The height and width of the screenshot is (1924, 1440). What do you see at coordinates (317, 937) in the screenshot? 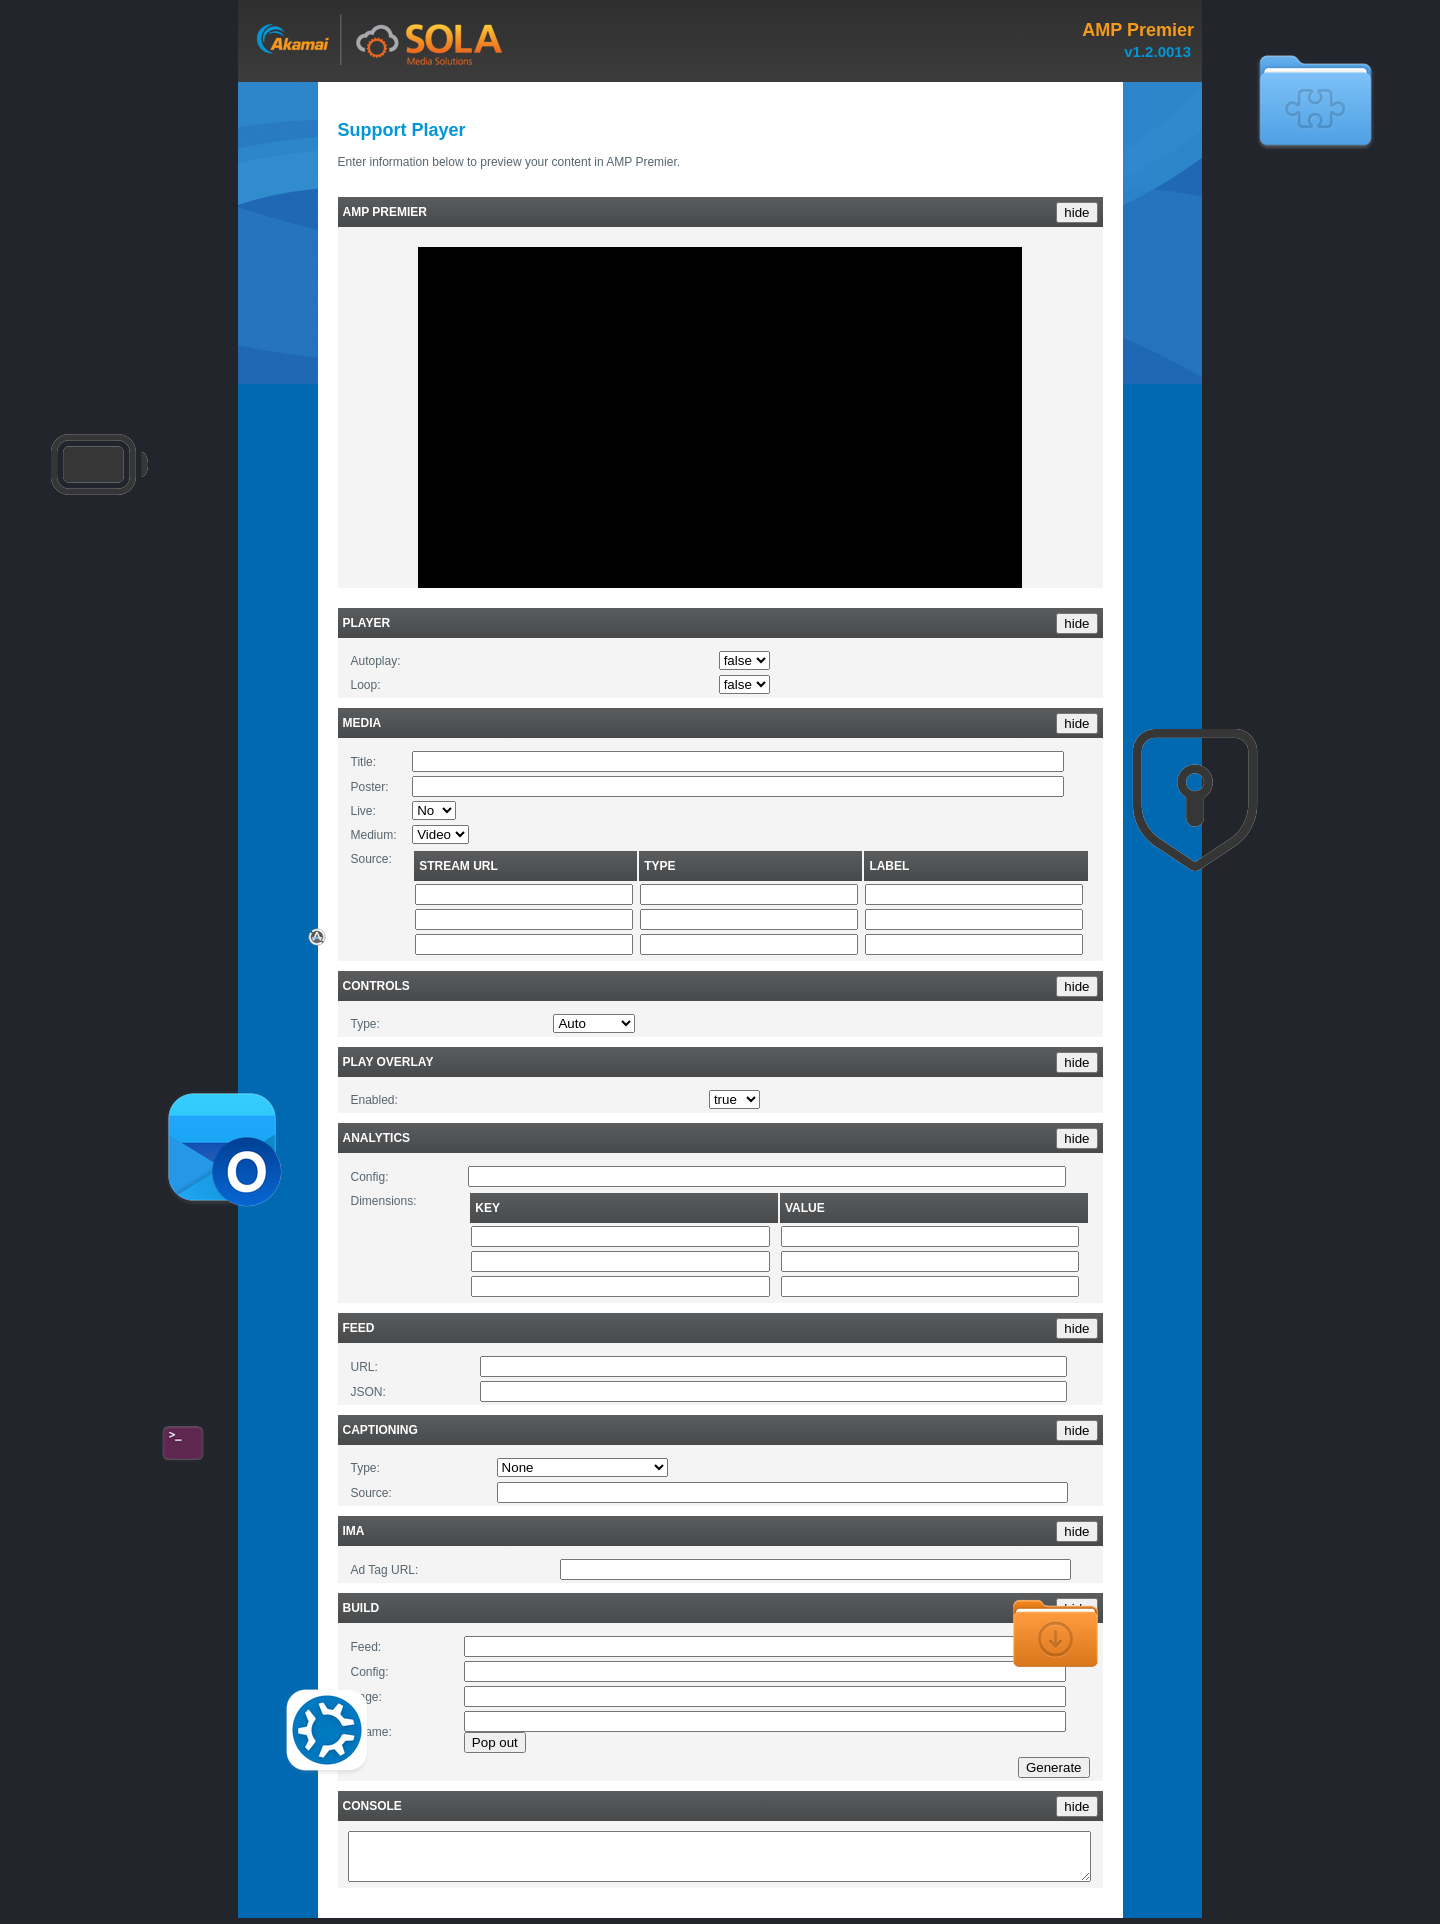
I see `check for available system updates` at bounding box center [317, 937].